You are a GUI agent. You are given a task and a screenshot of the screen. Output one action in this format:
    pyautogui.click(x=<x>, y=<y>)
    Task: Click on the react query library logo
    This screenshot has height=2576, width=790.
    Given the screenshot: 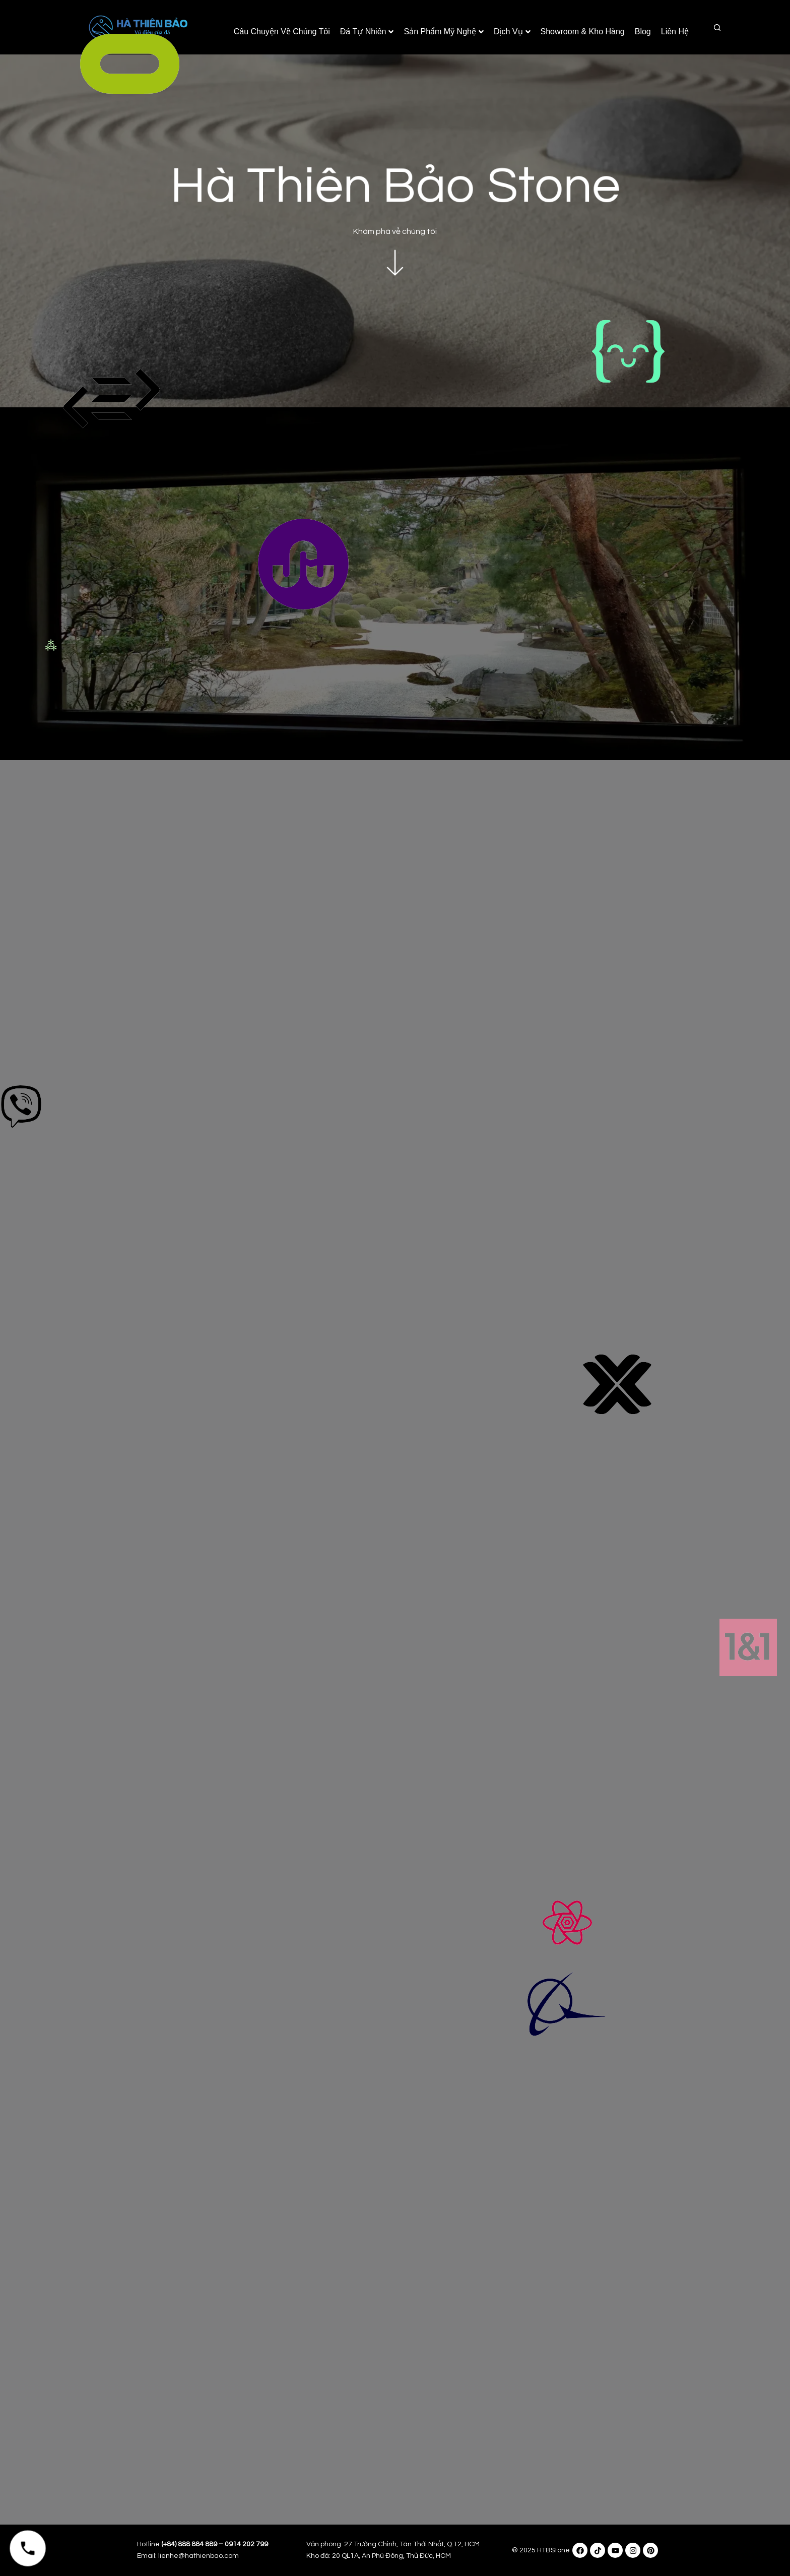 What is the action you would take?
    pyautogui.click(x=567, y=1923)
    